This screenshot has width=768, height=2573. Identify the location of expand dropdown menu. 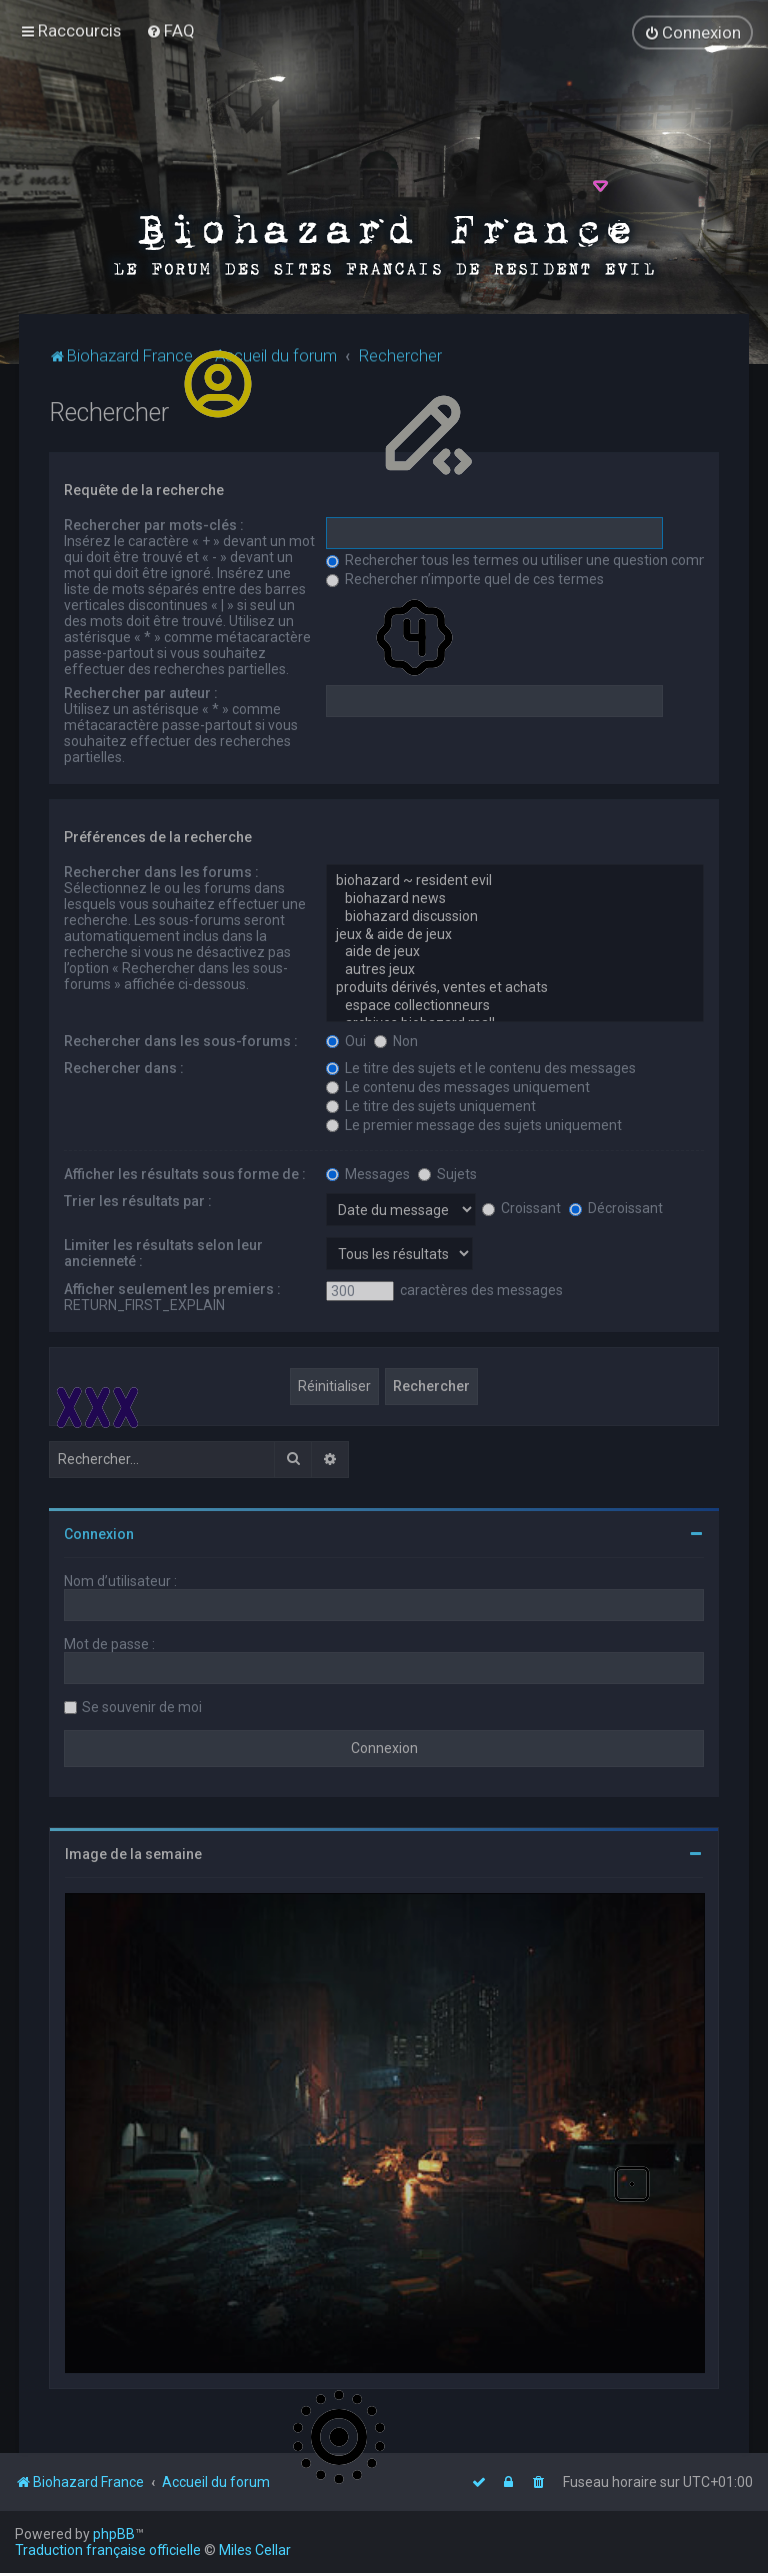
(600, 185).